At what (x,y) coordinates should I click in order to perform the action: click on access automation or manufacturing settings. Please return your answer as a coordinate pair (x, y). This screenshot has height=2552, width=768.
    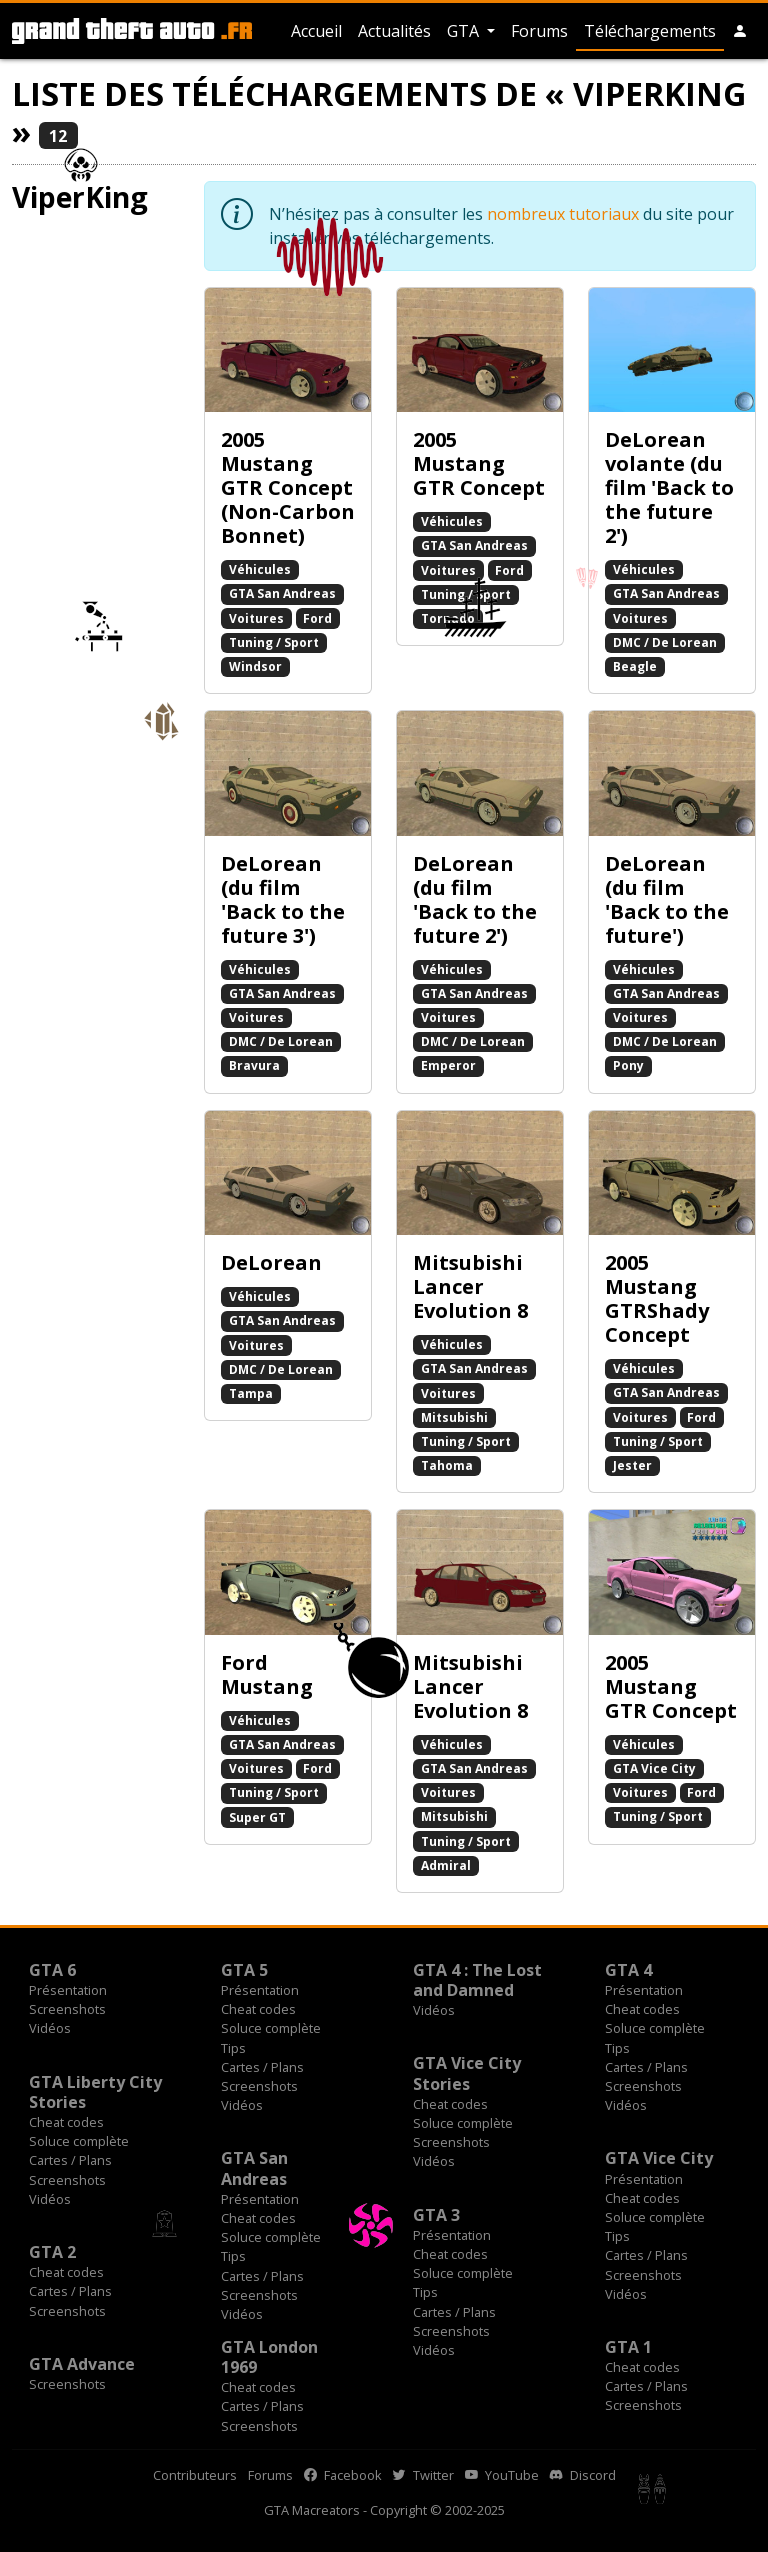
    Looking at the image, I should click on (97, 626).